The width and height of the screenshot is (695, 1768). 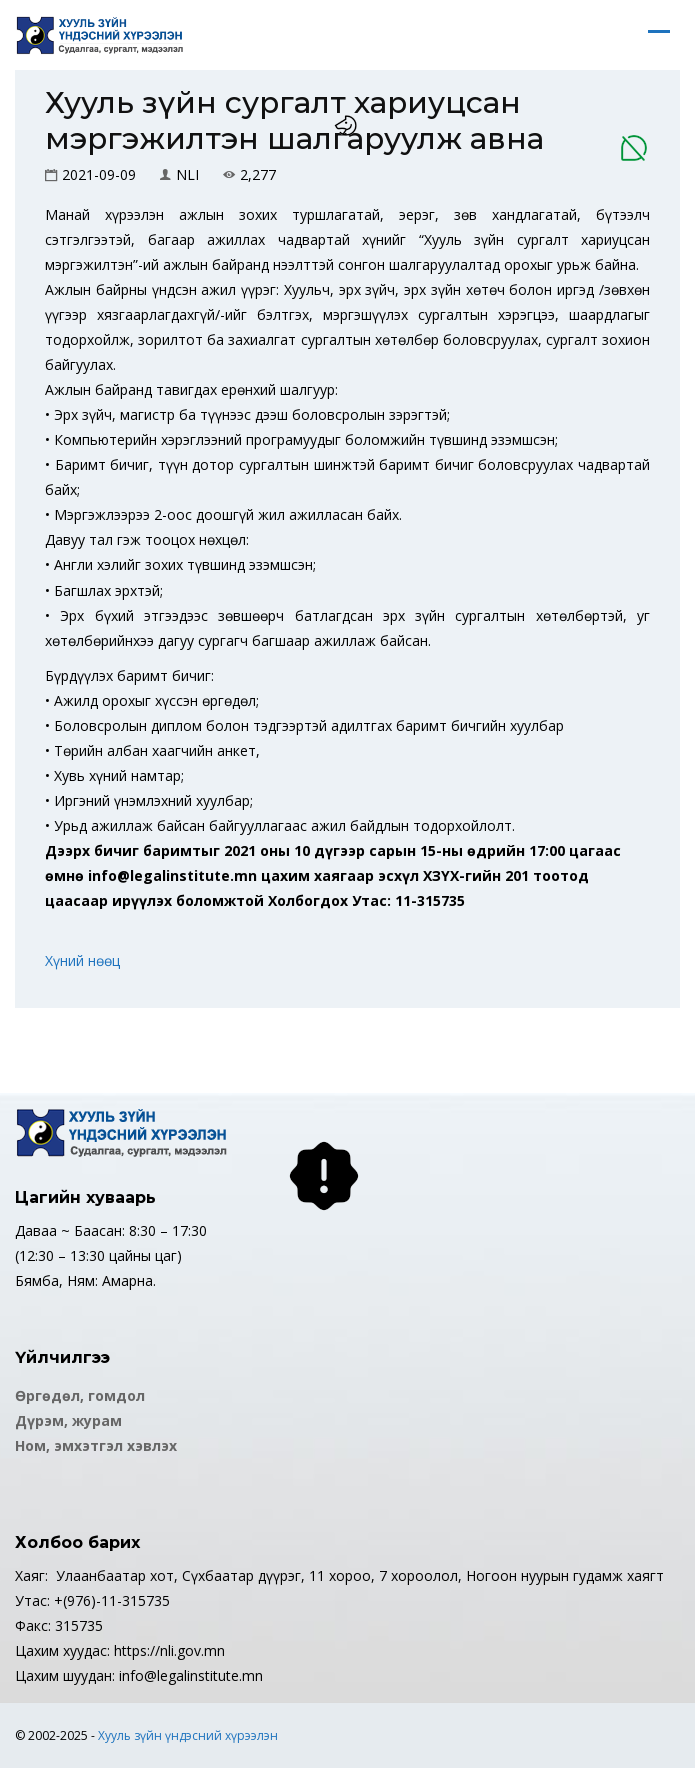 What do you see at coordinates (633, 148) in the screenshot?
I see `mute or disable chat notifications` at bounding box center [633, 148].